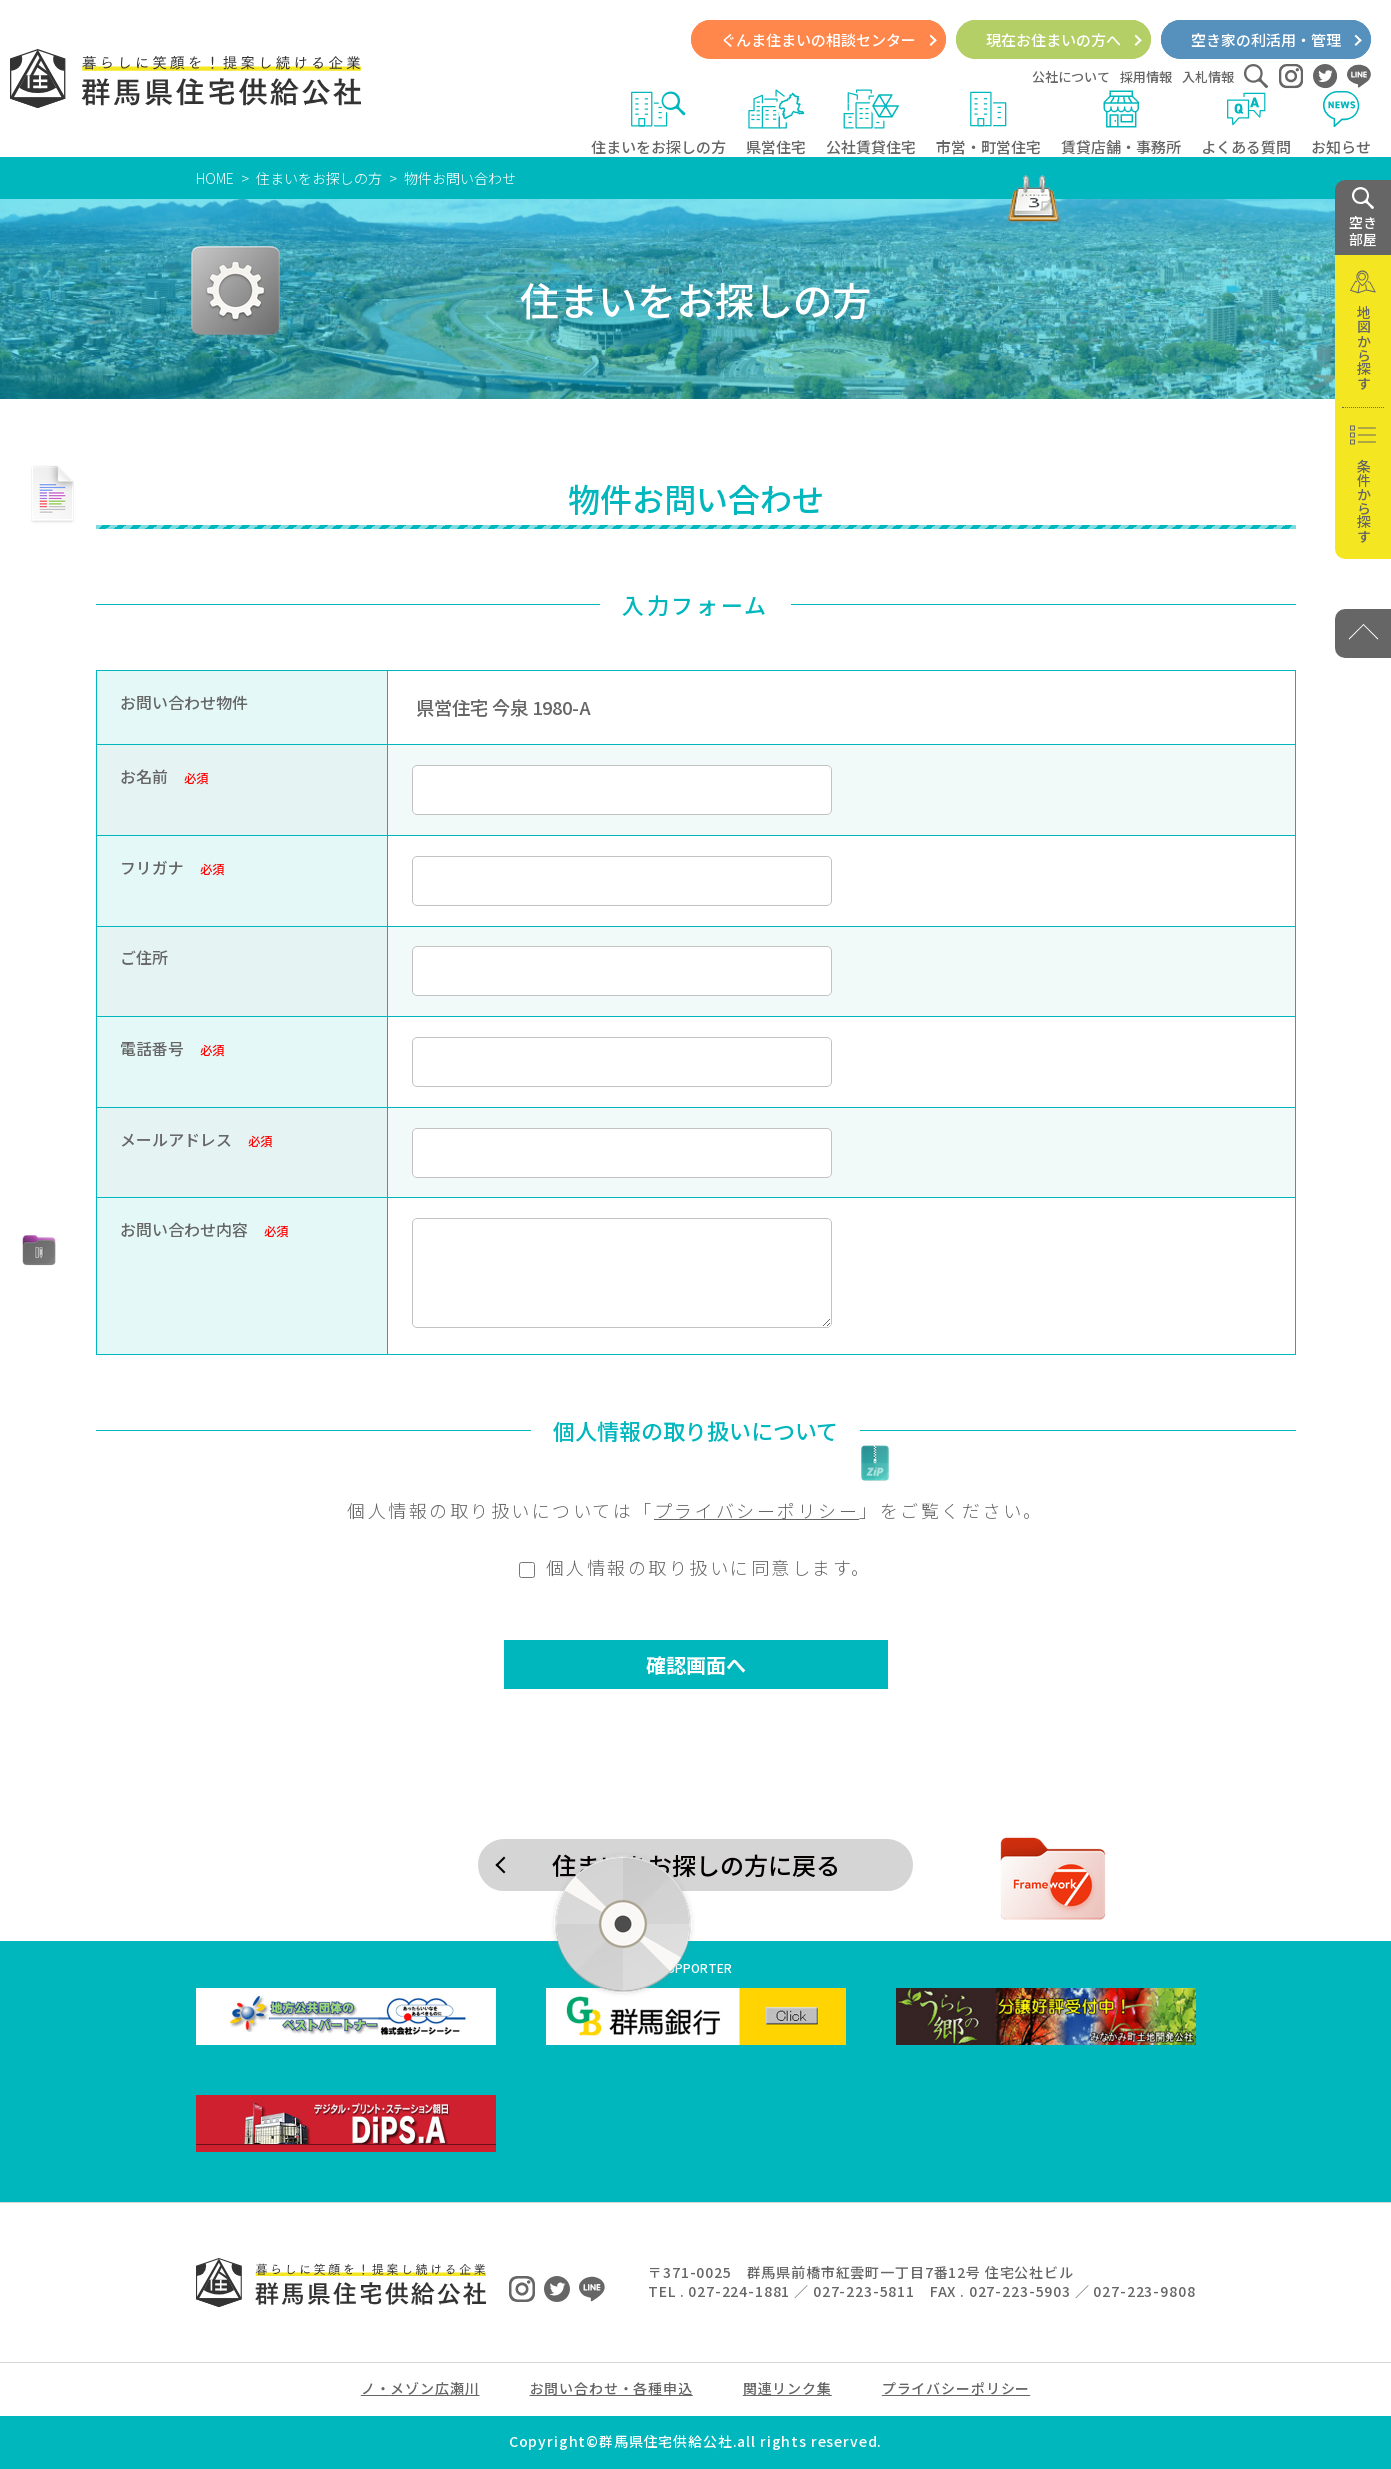 Image resolution: width=1391 pixels, height=2469 pixels. What do you see at coordinates (875, 1463) in the screenshot?
I see `open a compressed zip archive` at bounding box center [875, 1463].